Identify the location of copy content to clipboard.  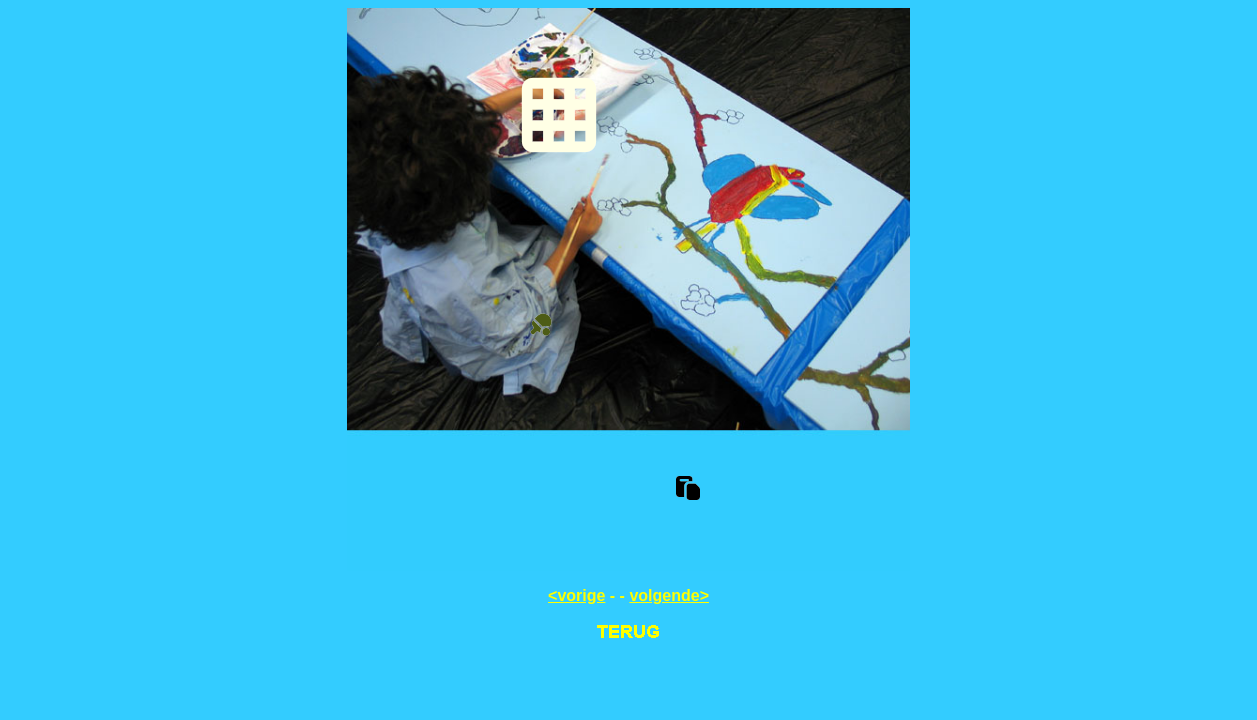
(688, 488).